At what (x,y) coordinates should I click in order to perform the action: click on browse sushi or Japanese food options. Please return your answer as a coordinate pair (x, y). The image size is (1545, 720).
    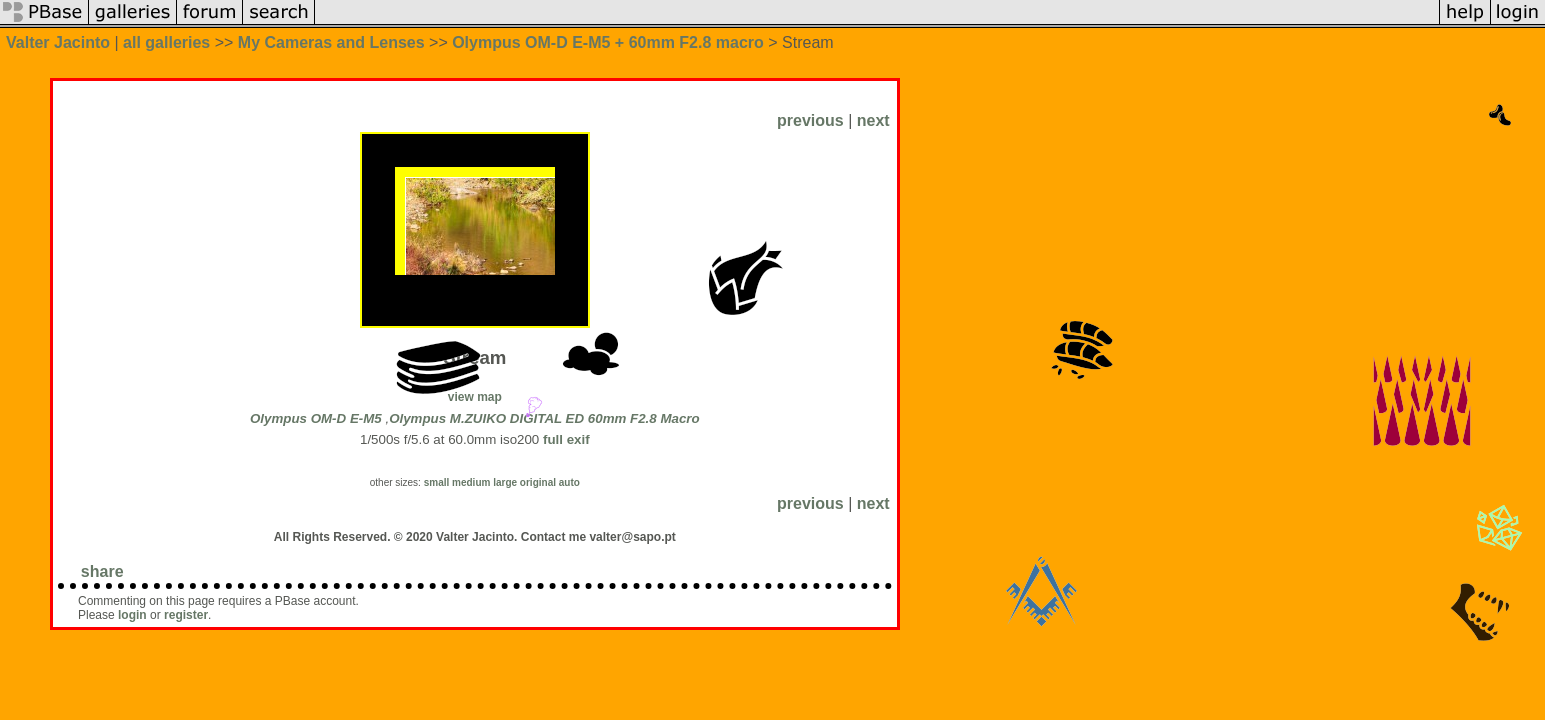
    Looking at the image, I should click on (1082, 350).